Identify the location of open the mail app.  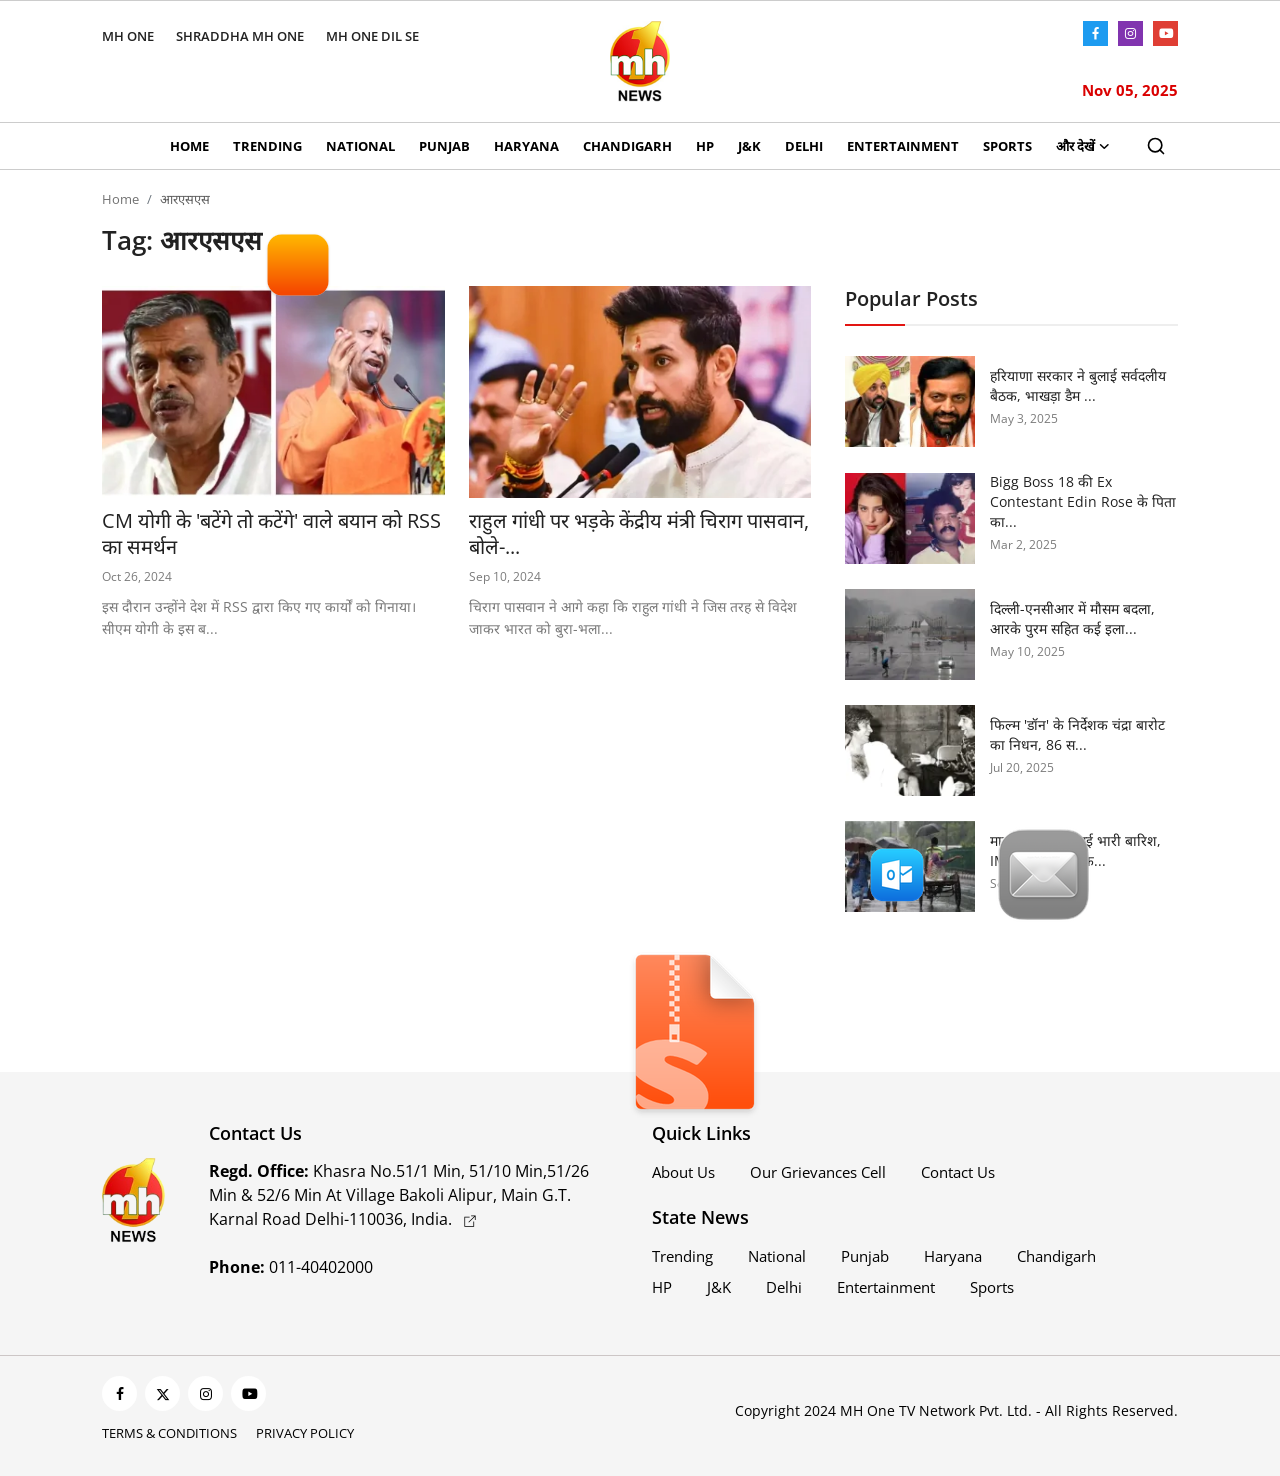
(1043, 874).